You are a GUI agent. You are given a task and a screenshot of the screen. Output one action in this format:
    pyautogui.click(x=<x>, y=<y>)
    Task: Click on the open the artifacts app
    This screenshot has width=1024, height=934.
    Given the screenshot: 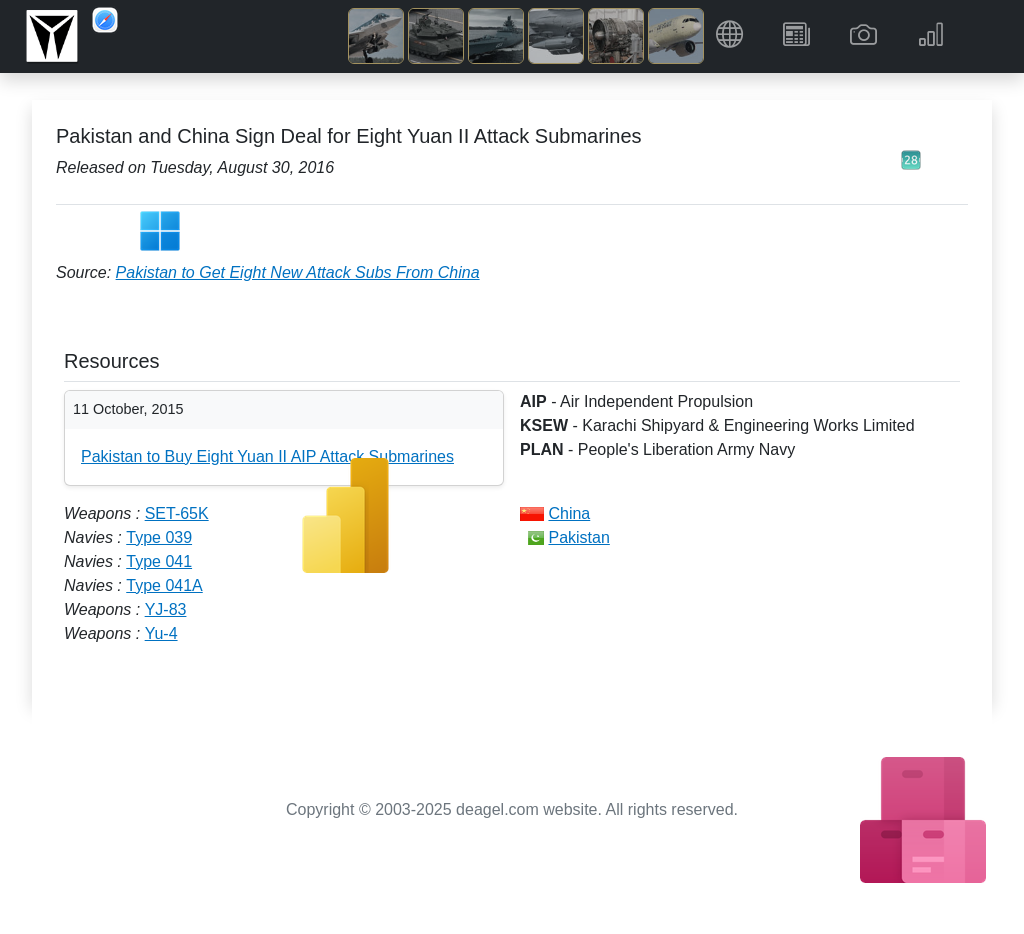 What is the action you would take?
    pyautogui.click(x=923, y=820)
    